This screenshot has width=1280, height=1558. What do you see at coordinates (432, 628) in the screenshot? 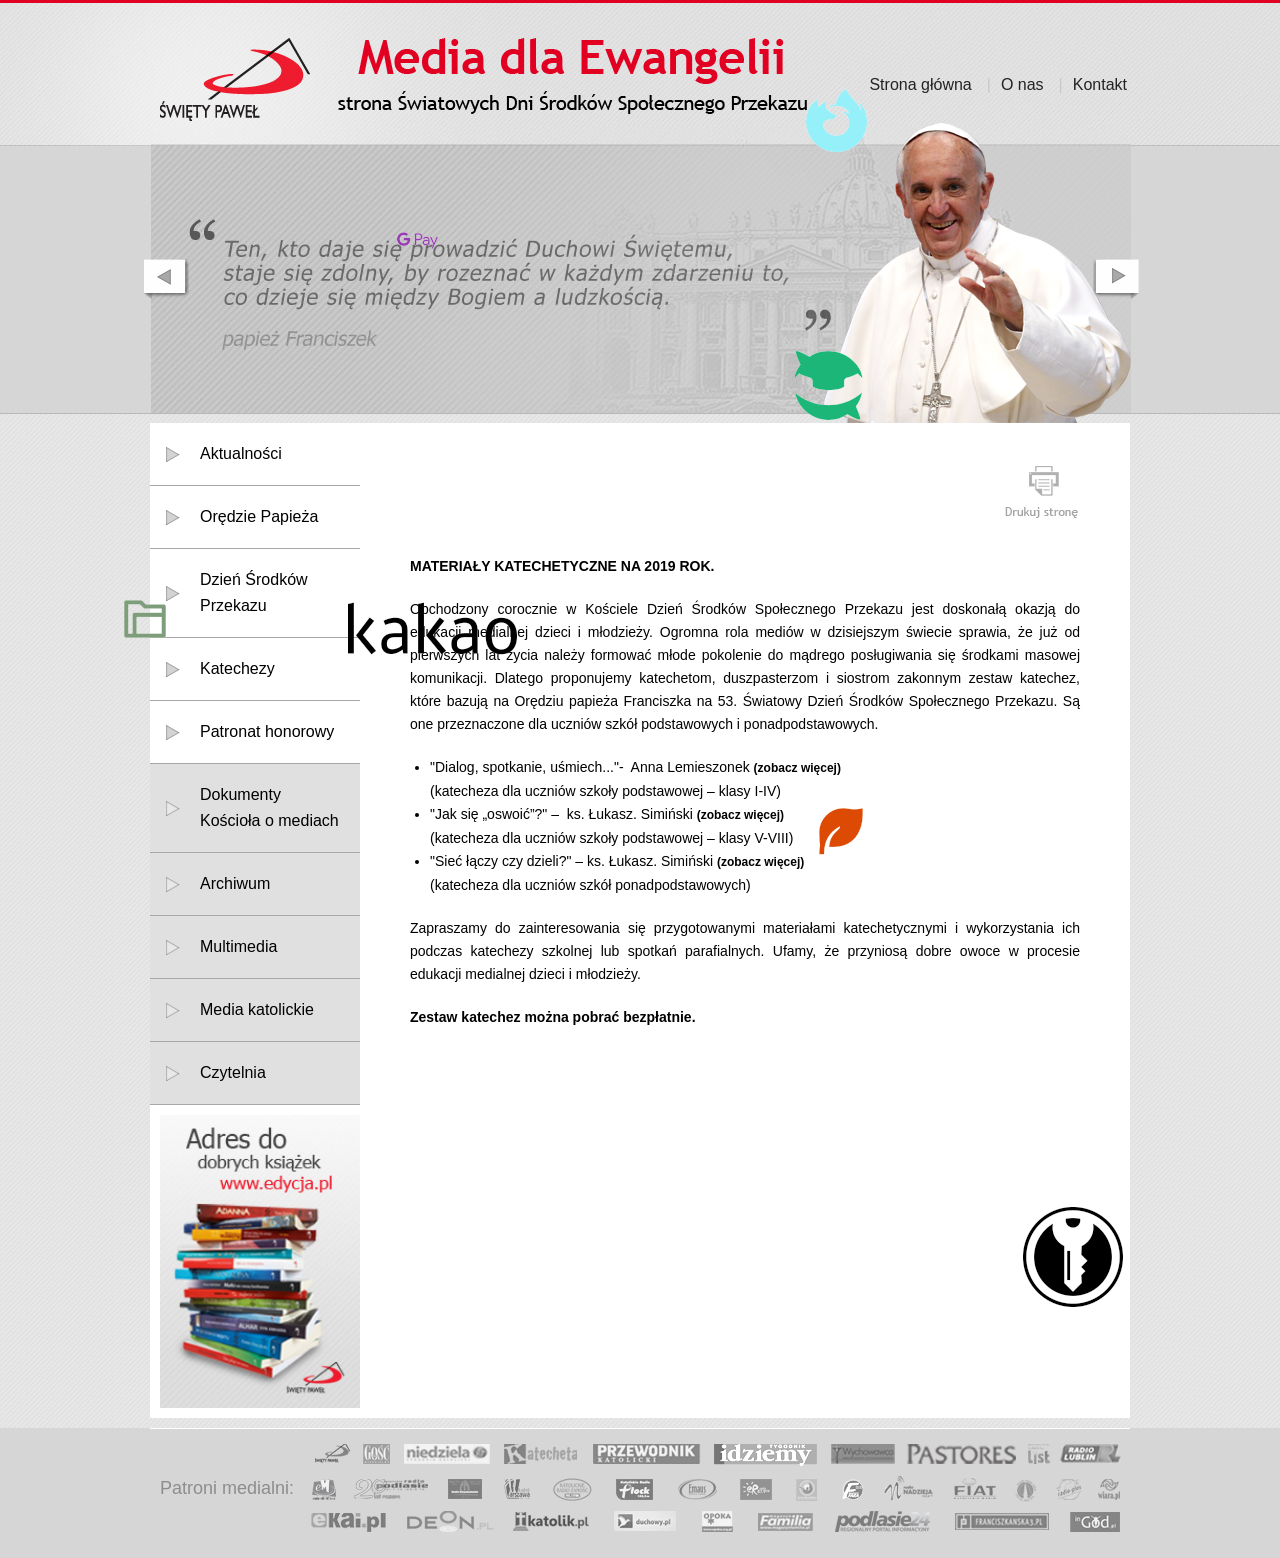
I see `open Kakao messaging app` at bounding box center [432, 628].